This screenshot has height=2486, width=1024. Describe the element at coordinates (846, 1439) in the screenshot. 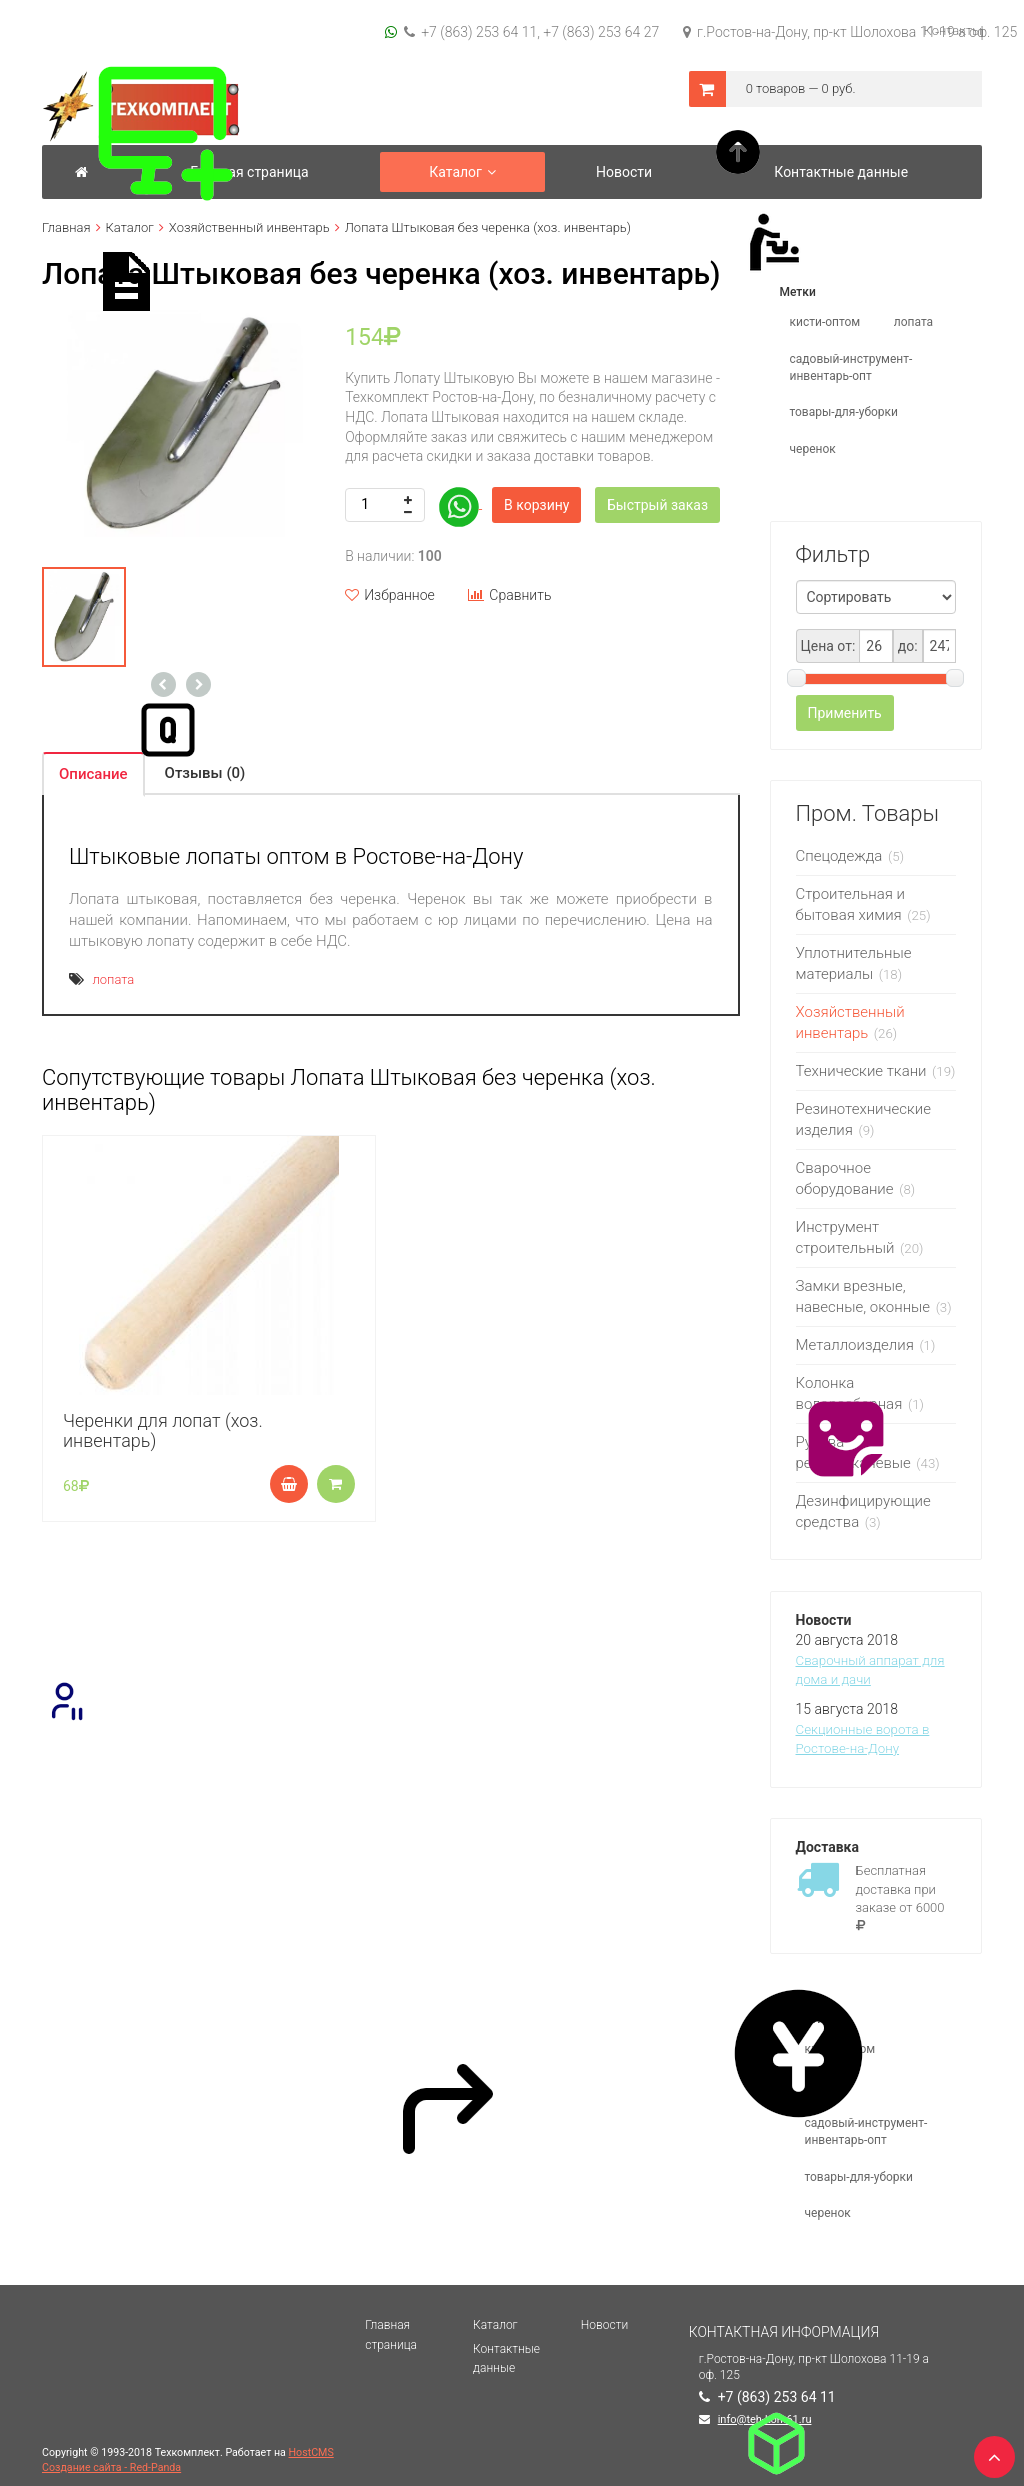

I see `open sticker picker` at that location.